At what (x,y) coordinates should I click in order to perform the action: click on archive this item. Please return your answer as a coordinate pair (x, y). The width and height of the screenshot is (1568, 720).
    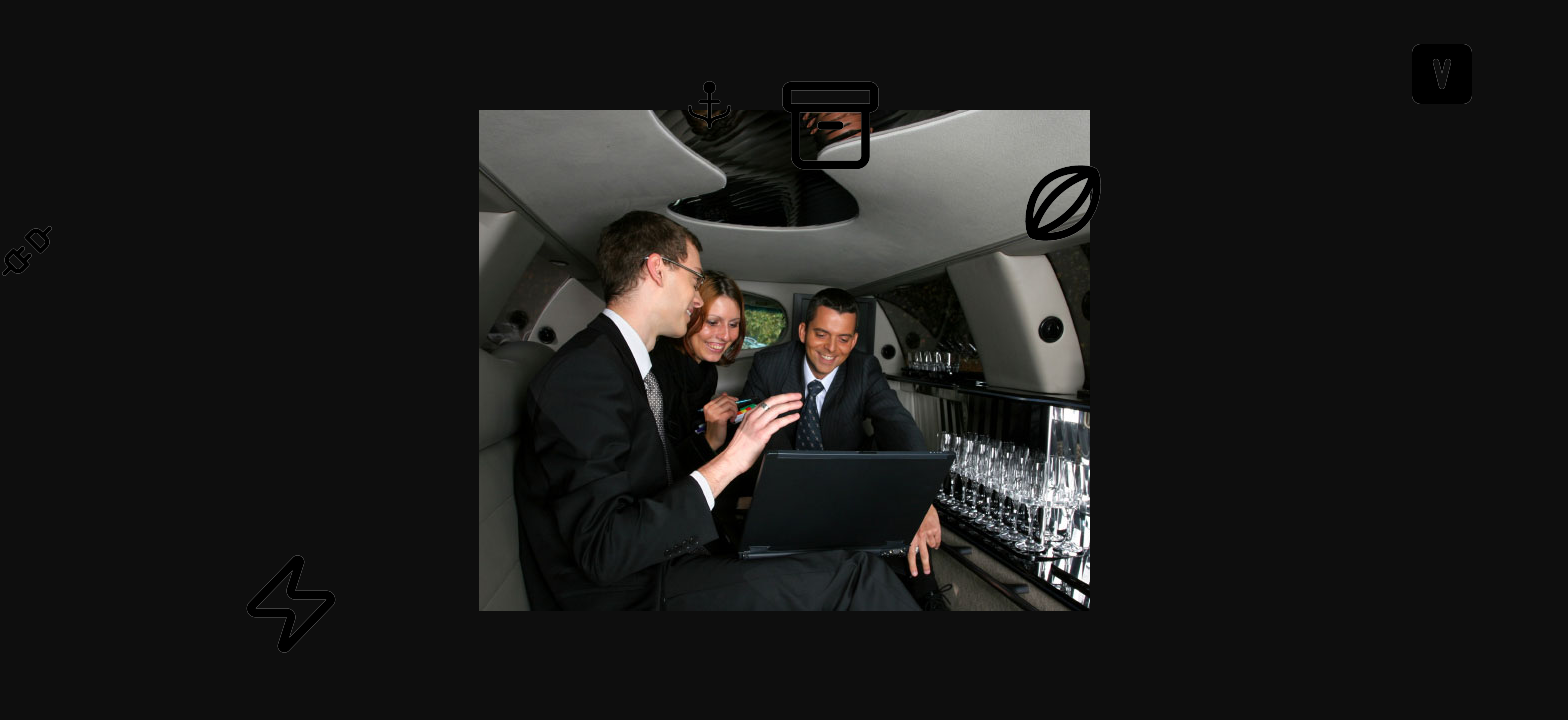
    Looking at the image, I should click on (830, 125).